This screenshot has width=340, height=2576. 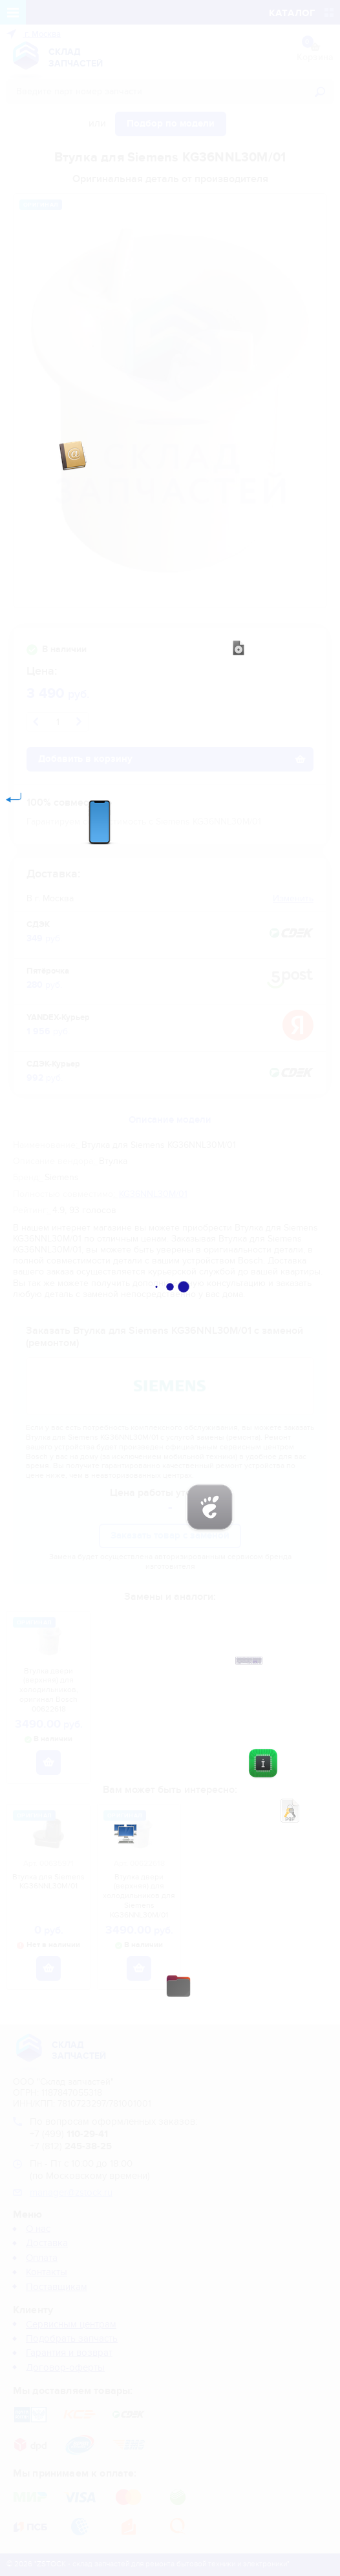 I want to click on open hwloc hardware locality utility, so click(x=263, y=1763).